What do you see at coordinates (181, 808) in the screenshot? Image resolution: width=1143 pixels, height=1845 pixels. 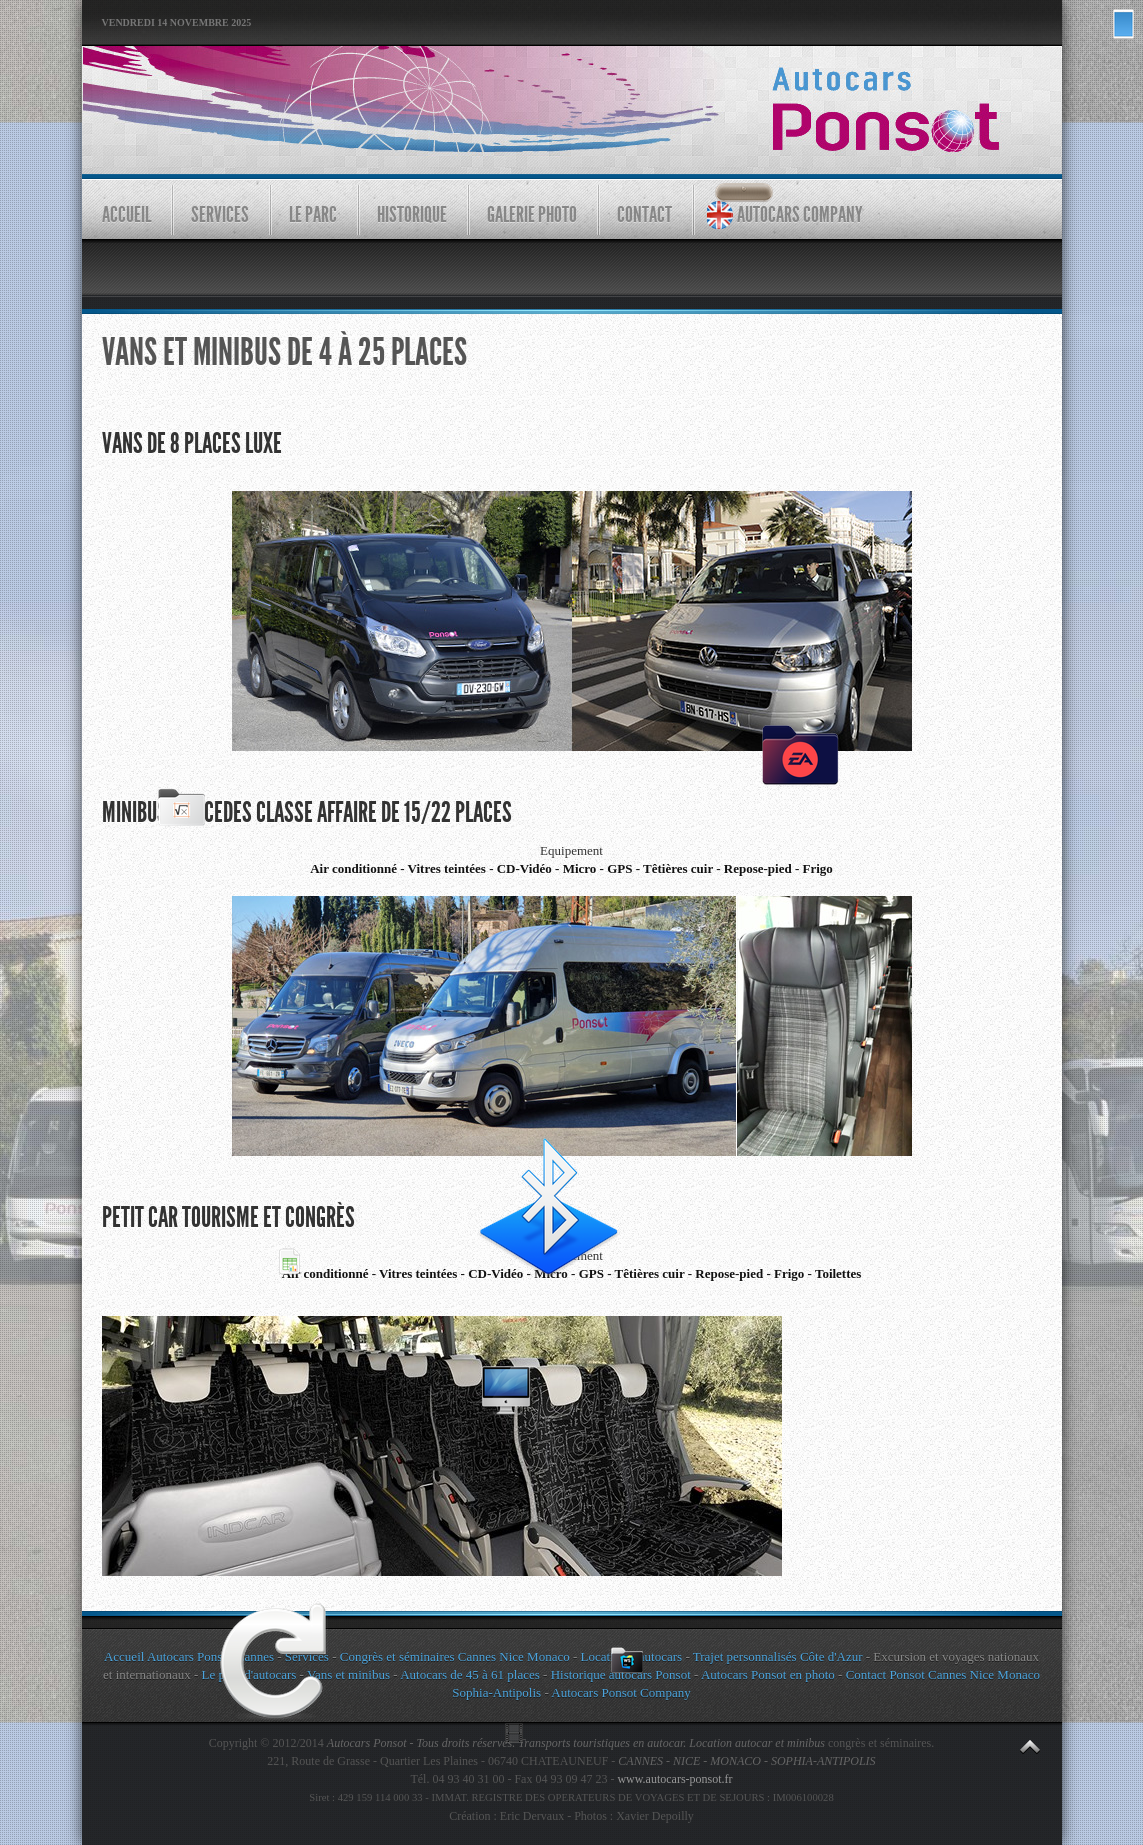 I see `folder containing LibreOffice Math formula files` at bounding box center [181, 808].